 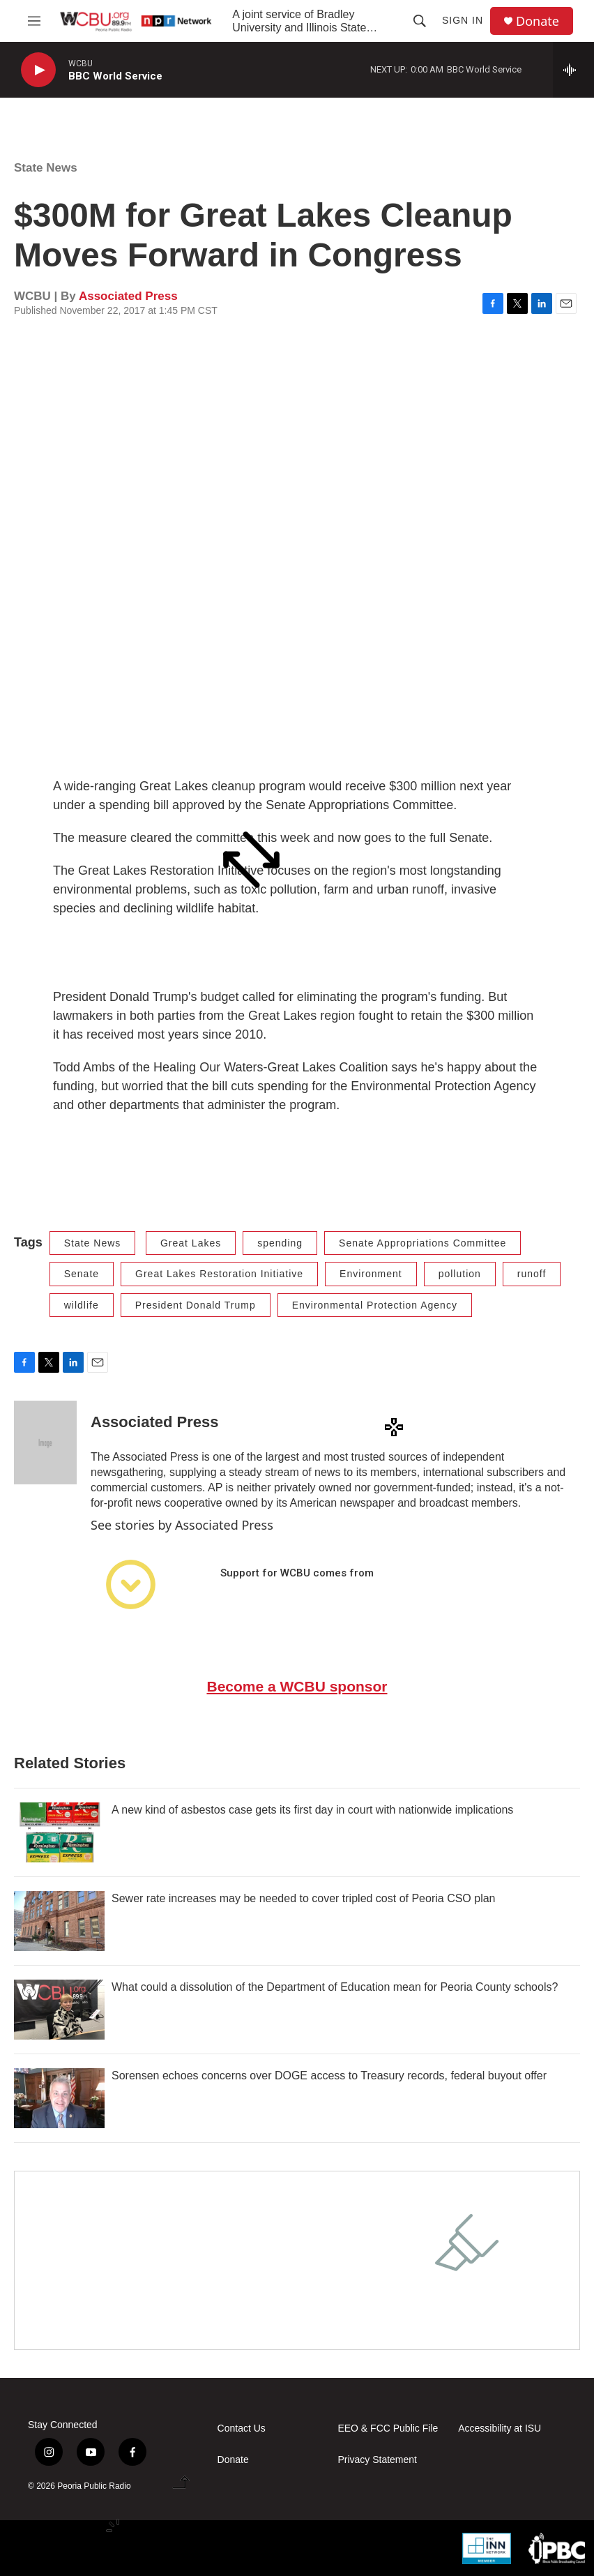 I want to click on redirect or forward content upward, so click(x=181, y=2483).